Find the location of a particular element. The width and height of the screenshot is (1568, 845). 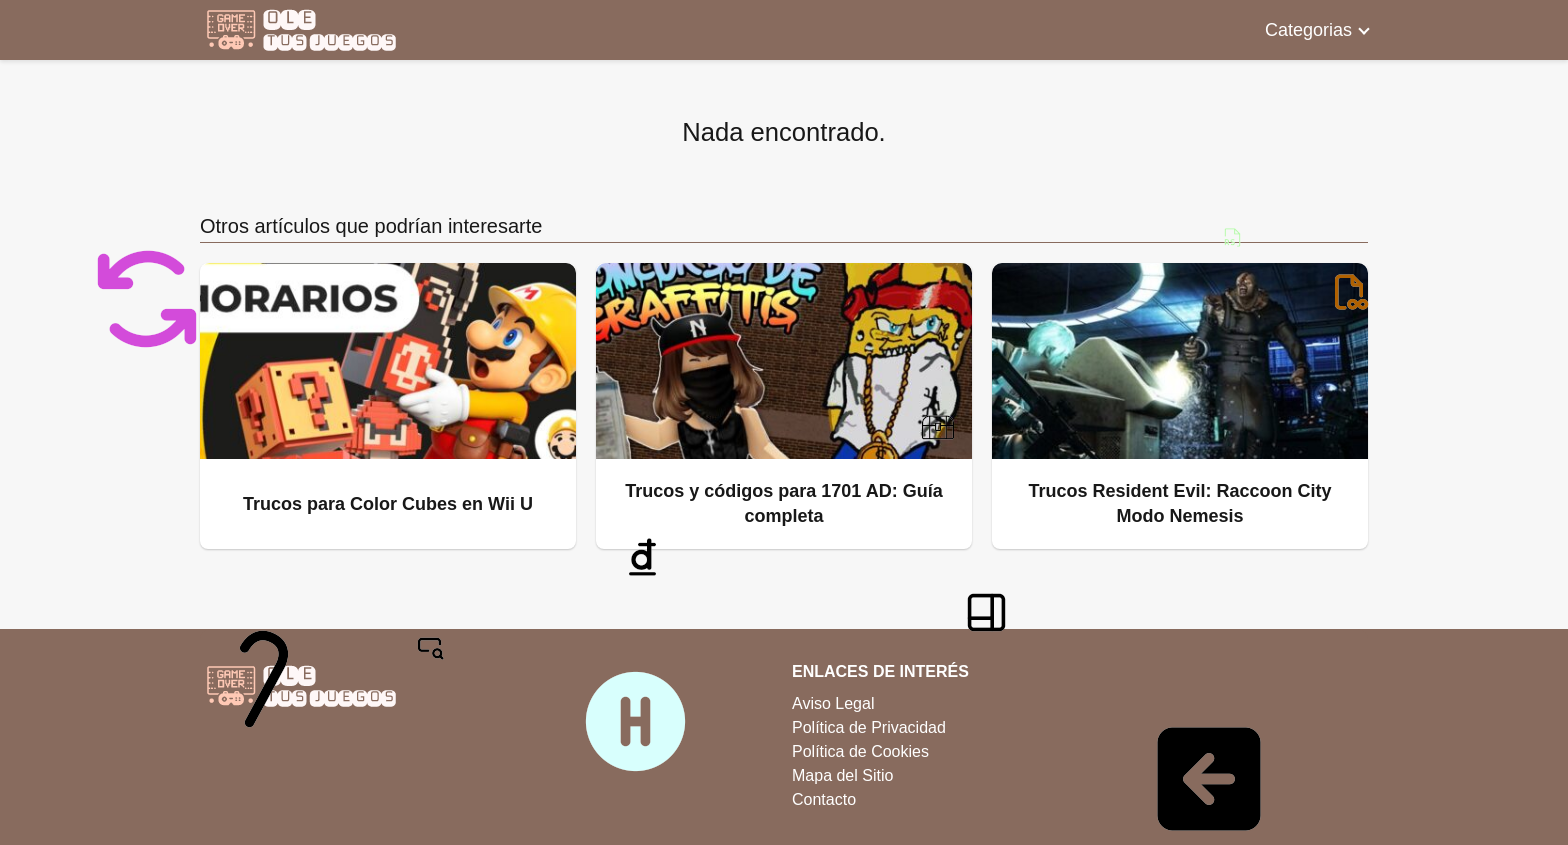

a Rust source code file is located at coordinates (1232, 237).